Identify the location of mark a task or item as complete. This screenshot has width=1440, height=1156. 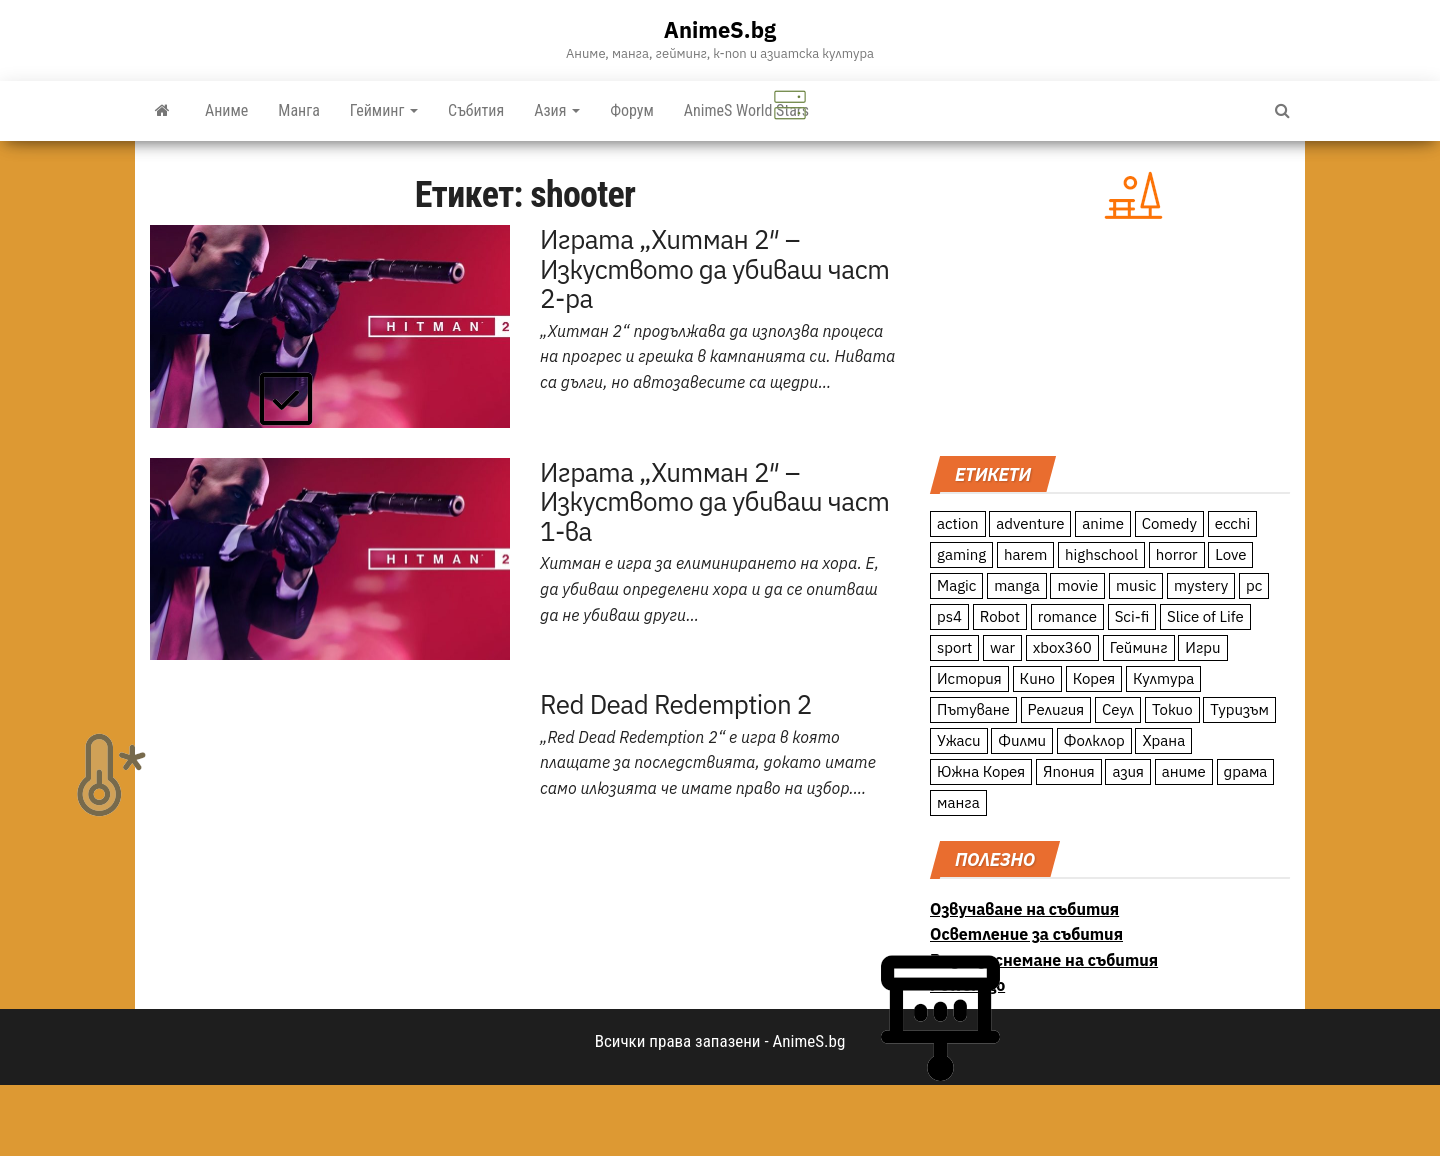
(286, 399).